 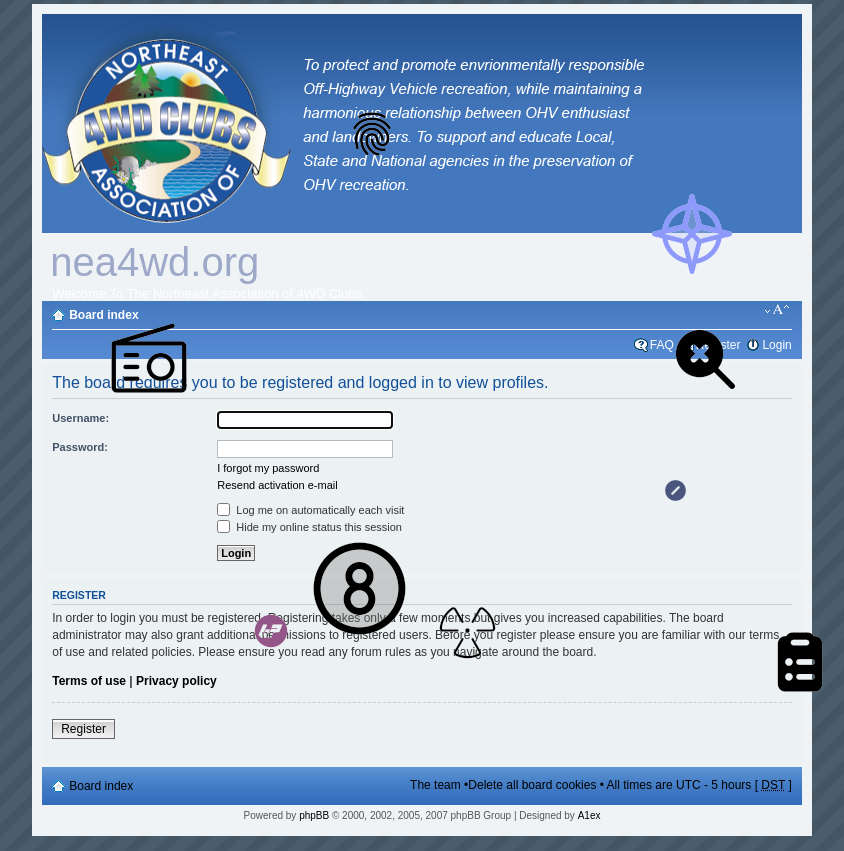 What do you see at coordinates (675, 490) in the screenshot?
I see `indicates a blocked or prohibited action` at bounding box center [675, 490].